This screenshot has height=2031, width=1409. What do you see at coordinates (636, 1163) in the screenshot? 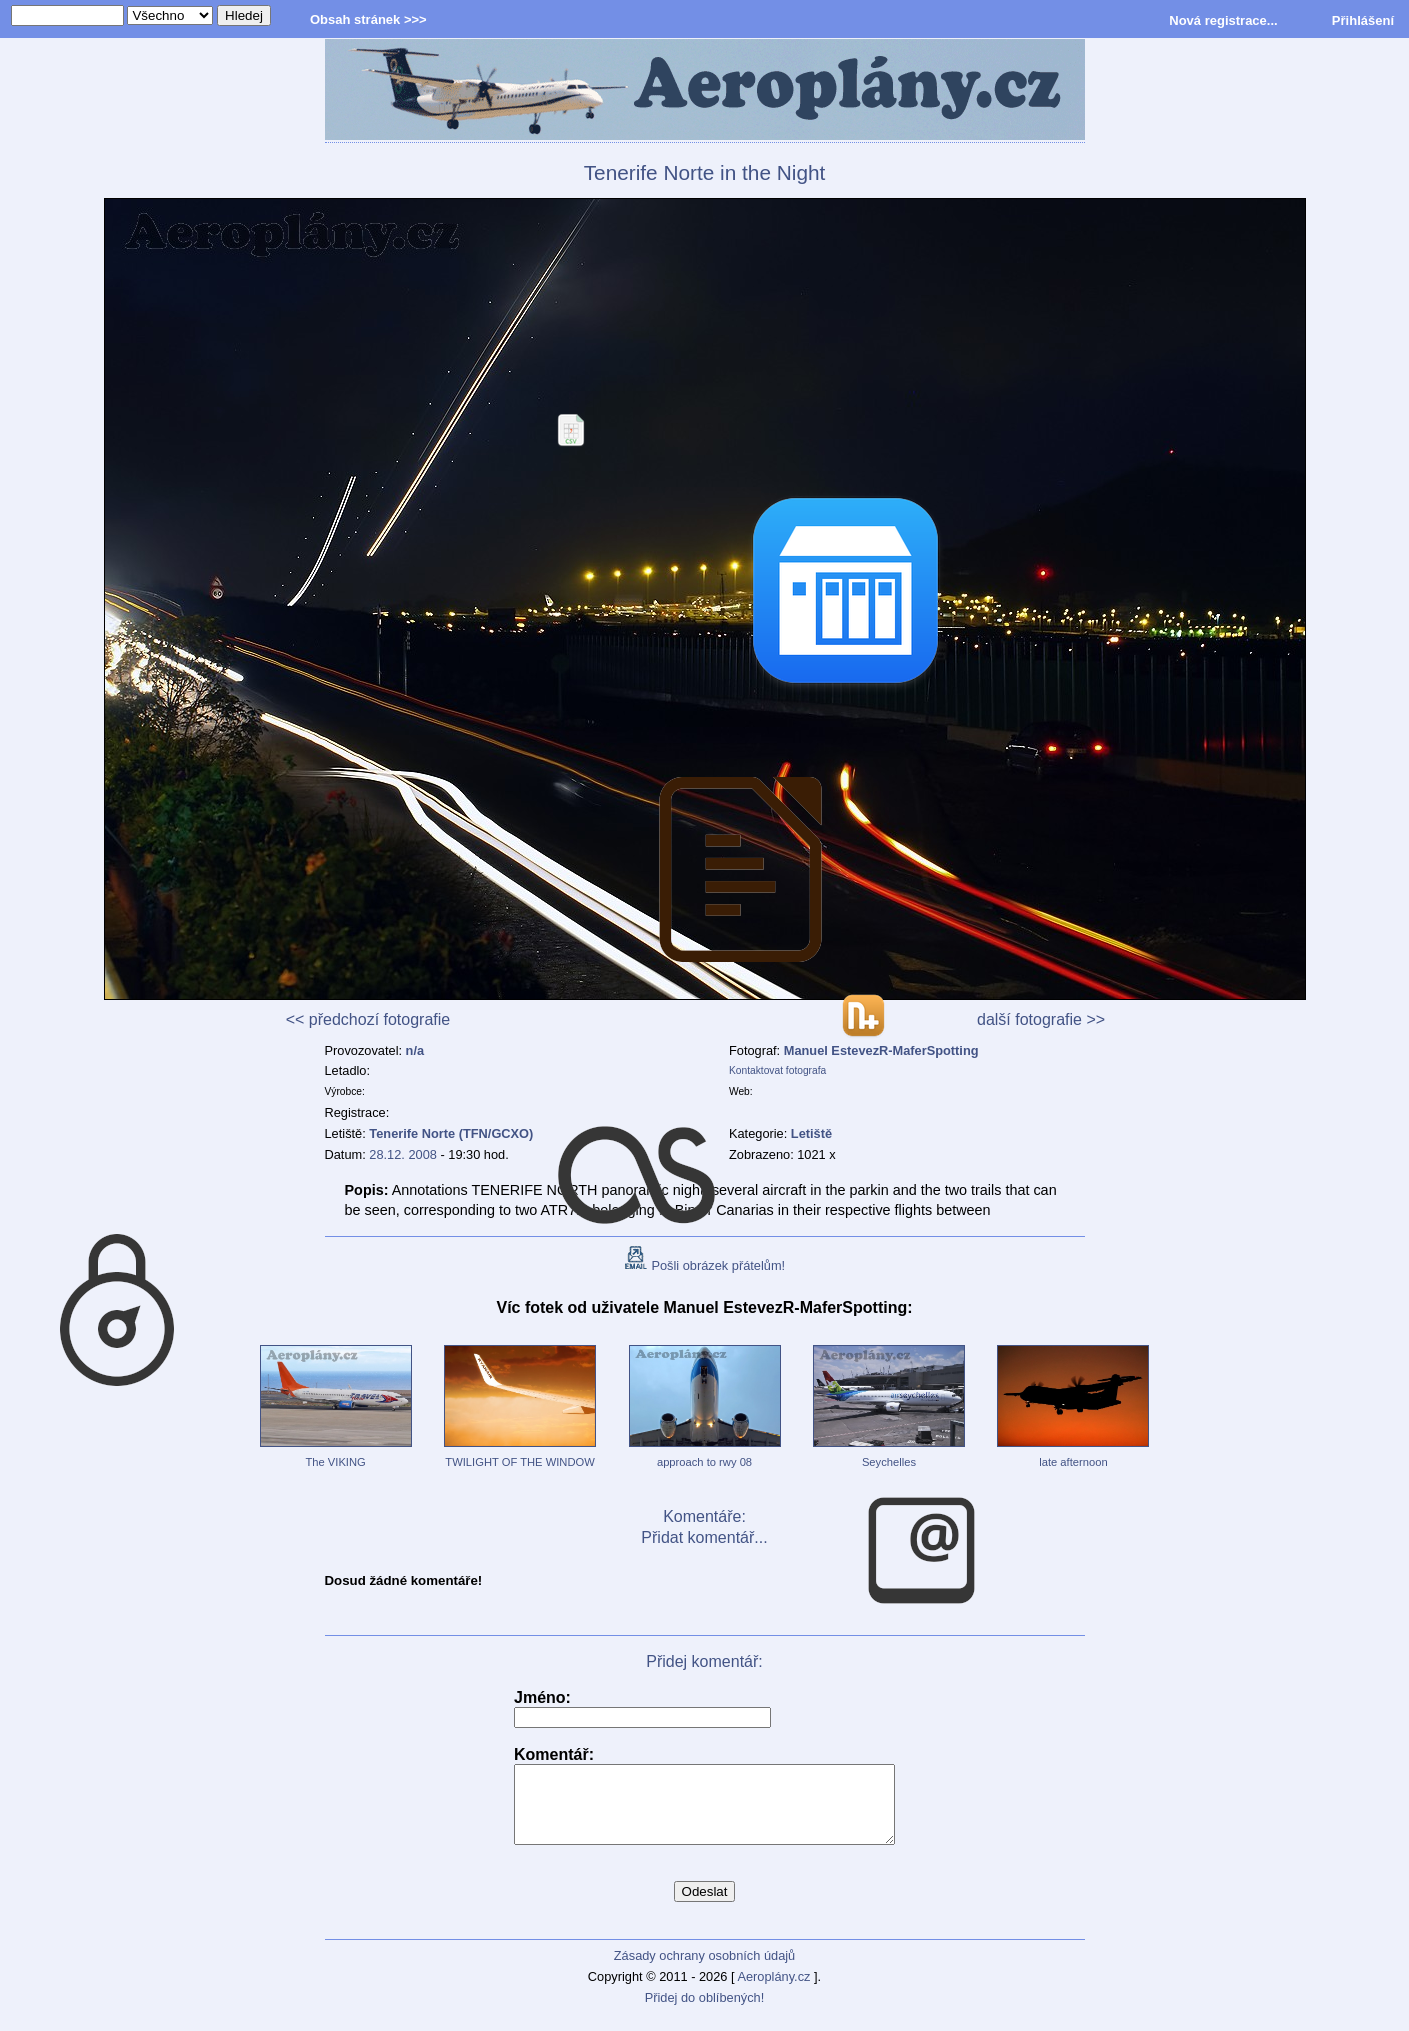
I see `connect your last.fm account` at bounding box center [636, 1163].